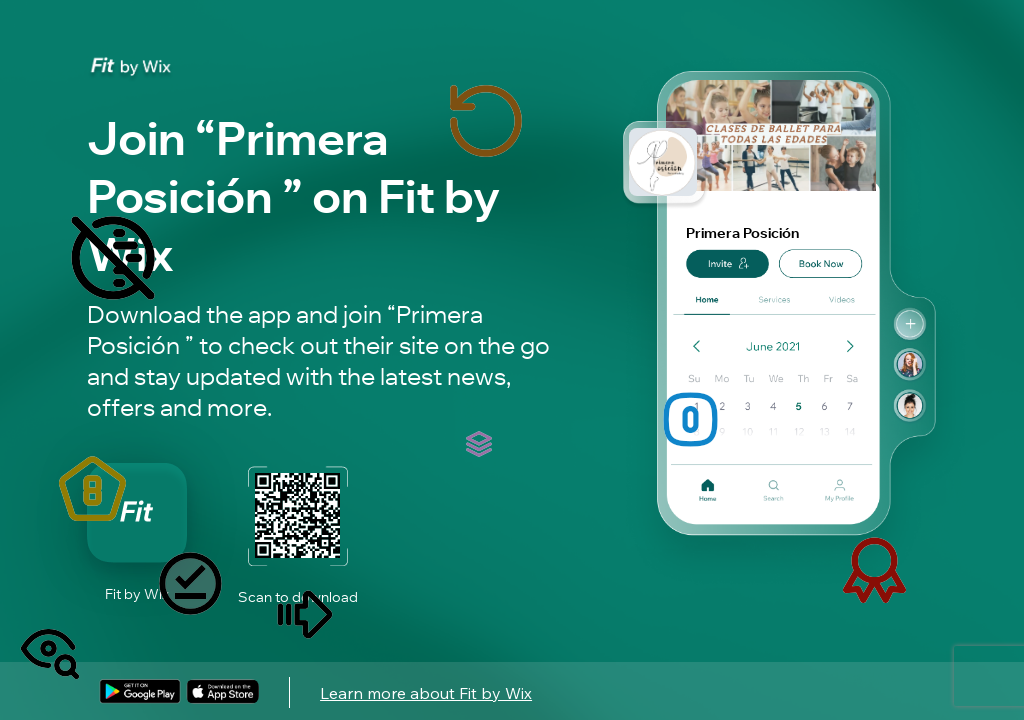 The height and width of the screenshot is (720, 1024). Describe the element at coordinates (113, 258) in the screenshot. I see `disable shadow effects` at that location.